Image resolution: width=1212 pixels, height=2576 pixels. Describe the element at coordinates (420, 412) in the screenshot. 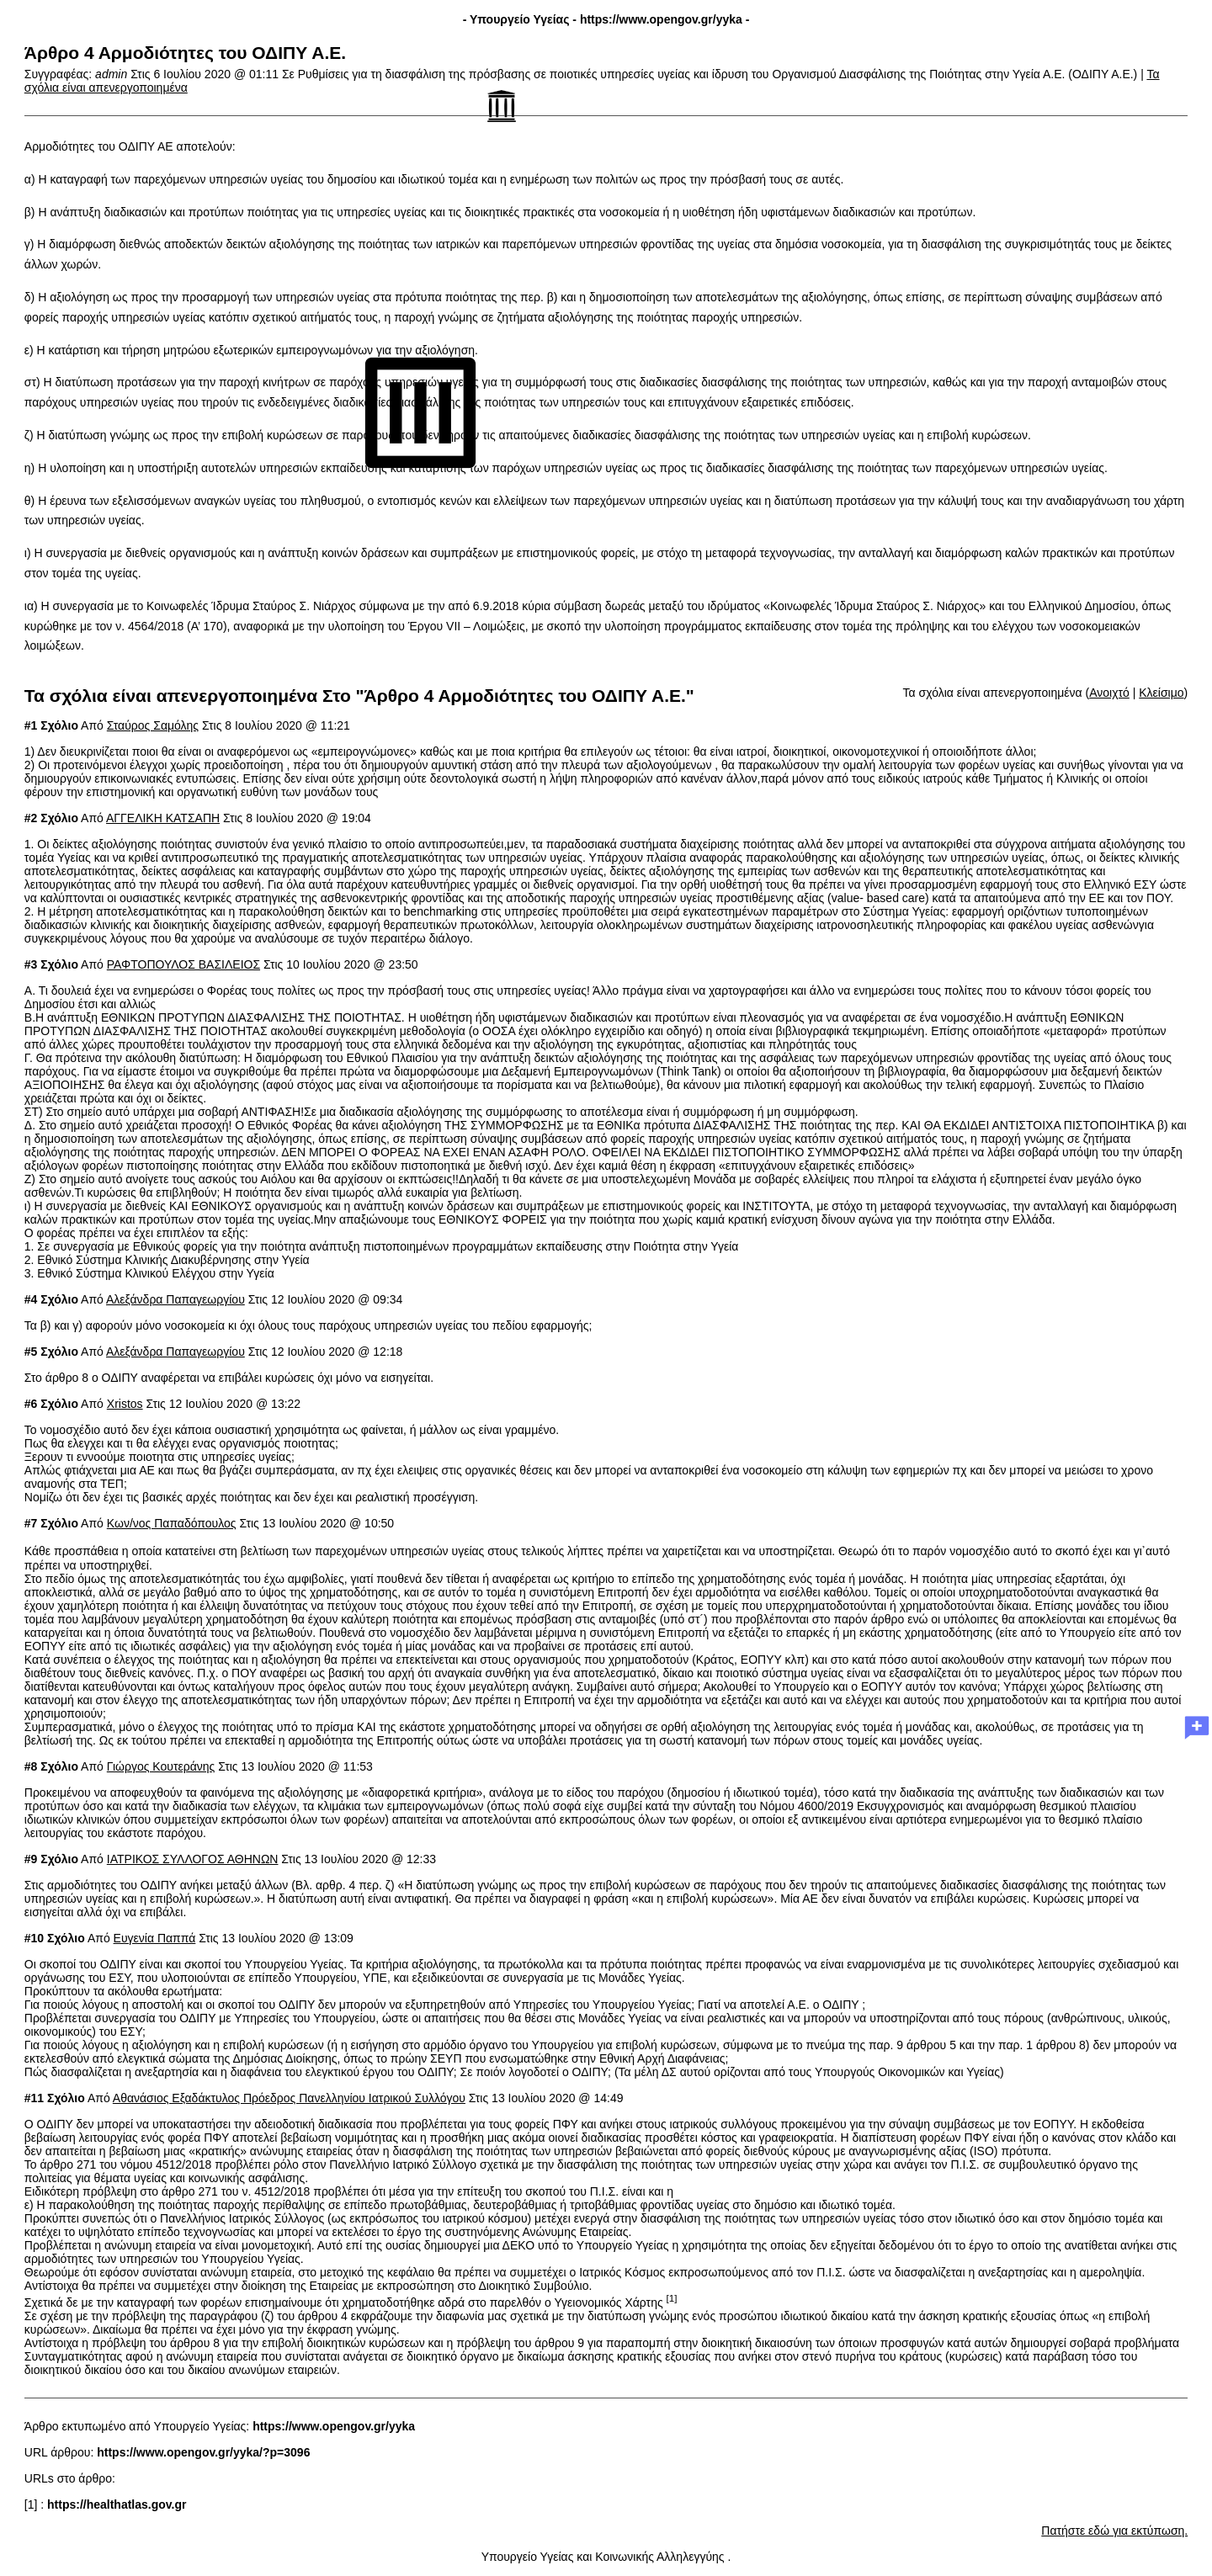

I see `switch to vertical column layout` at that location.